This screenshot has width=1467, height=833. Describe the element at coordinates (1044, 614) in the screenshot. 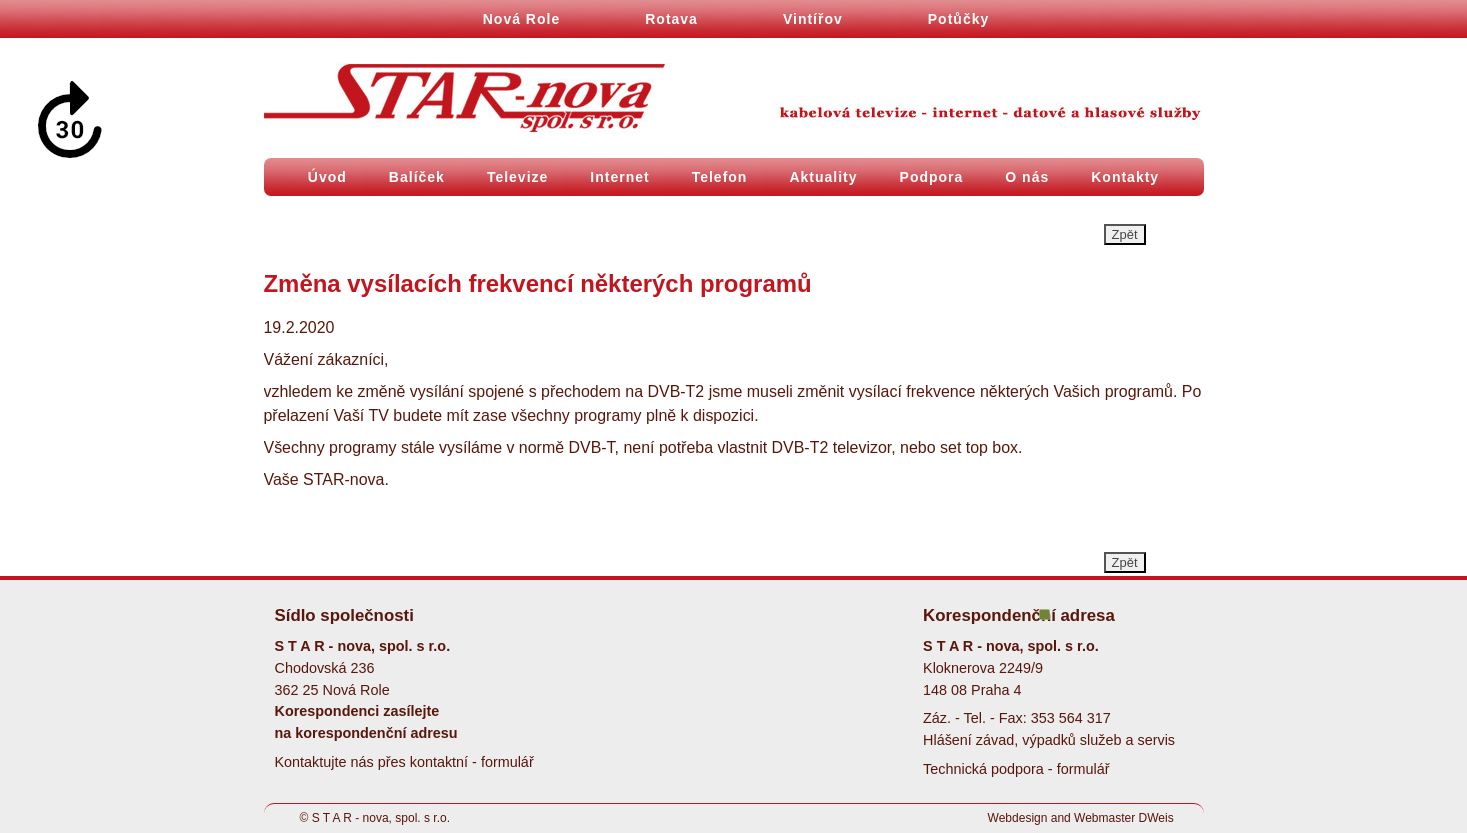

I see `stop or halt media playback` at that location.